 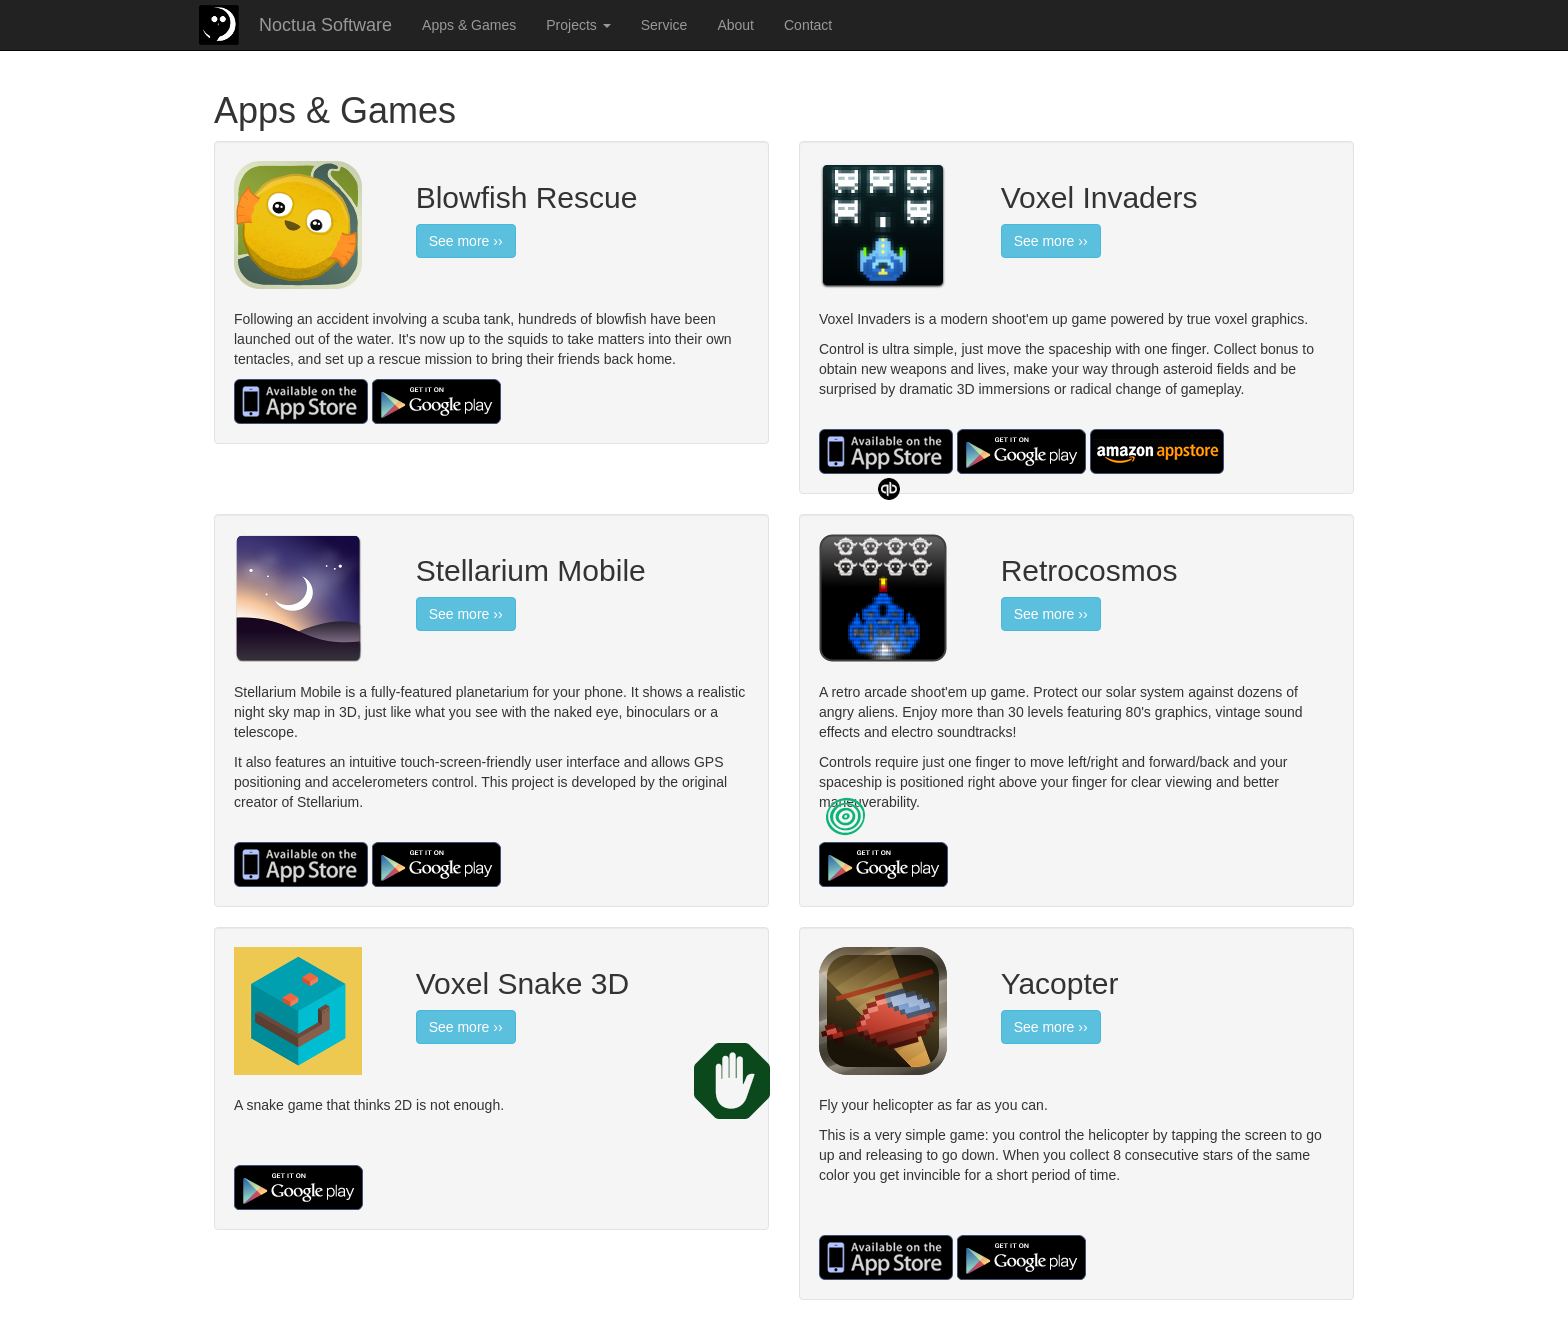 I want to click on adblock browser extension logo, so click(x=732, y=1081).